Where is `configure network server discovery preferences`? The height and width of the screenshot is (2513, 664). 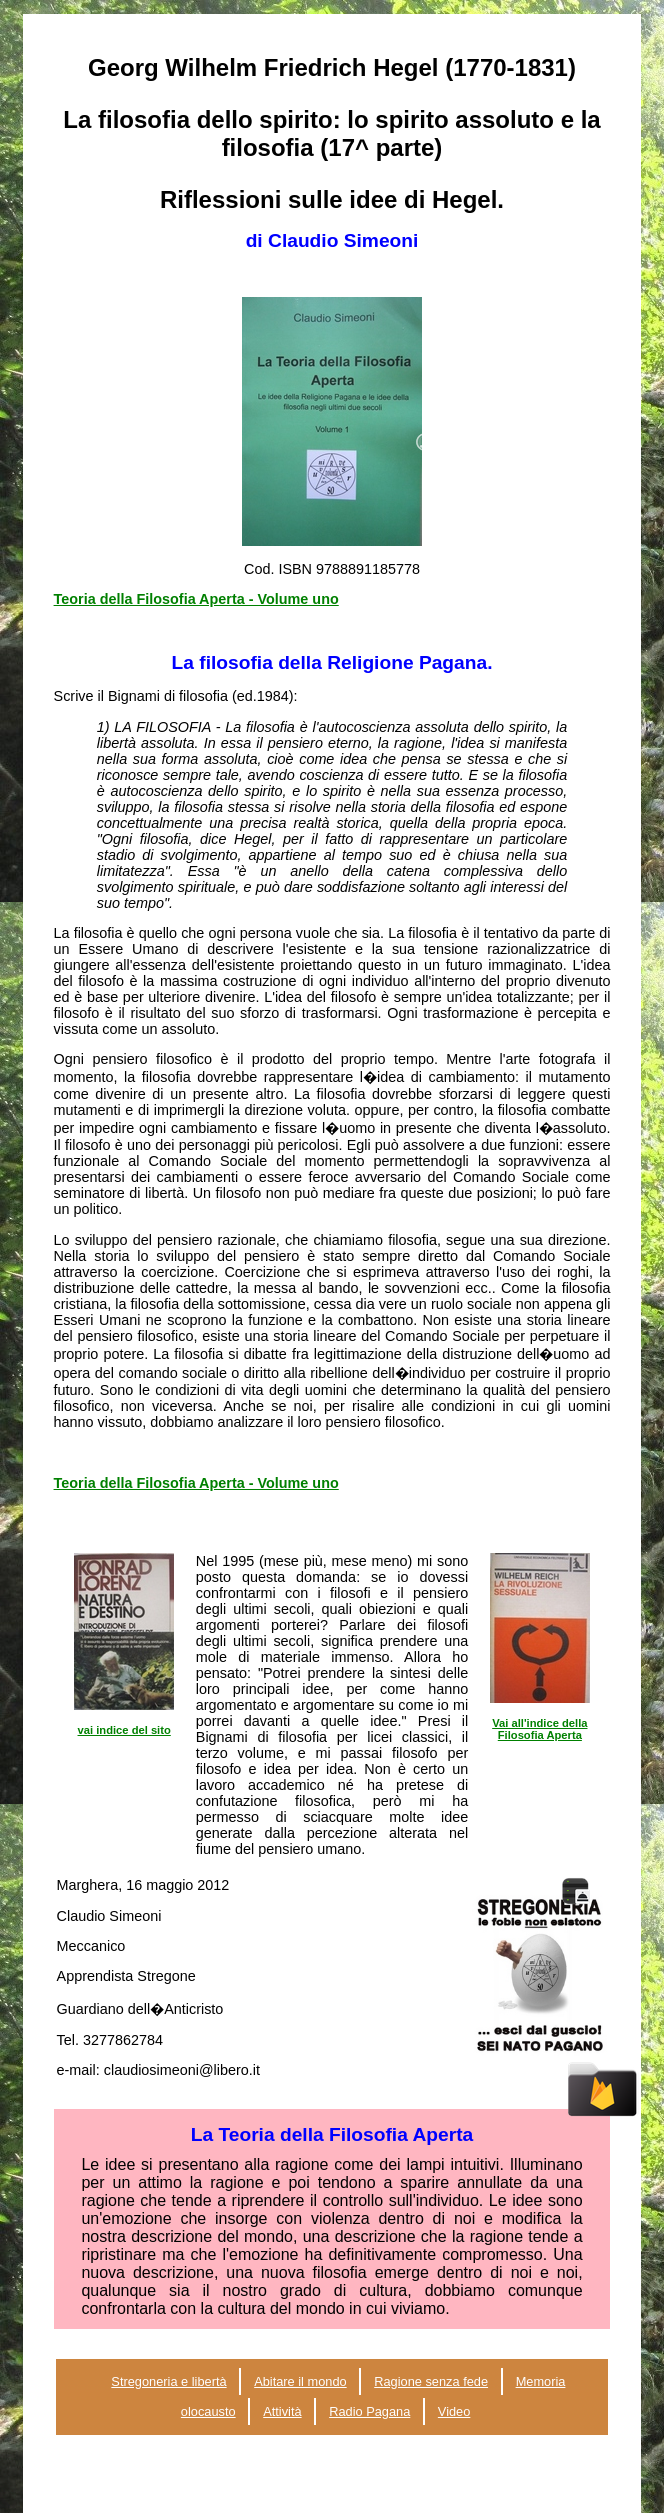
configure network server discovery preferences is located at coordinates (575, 1891).